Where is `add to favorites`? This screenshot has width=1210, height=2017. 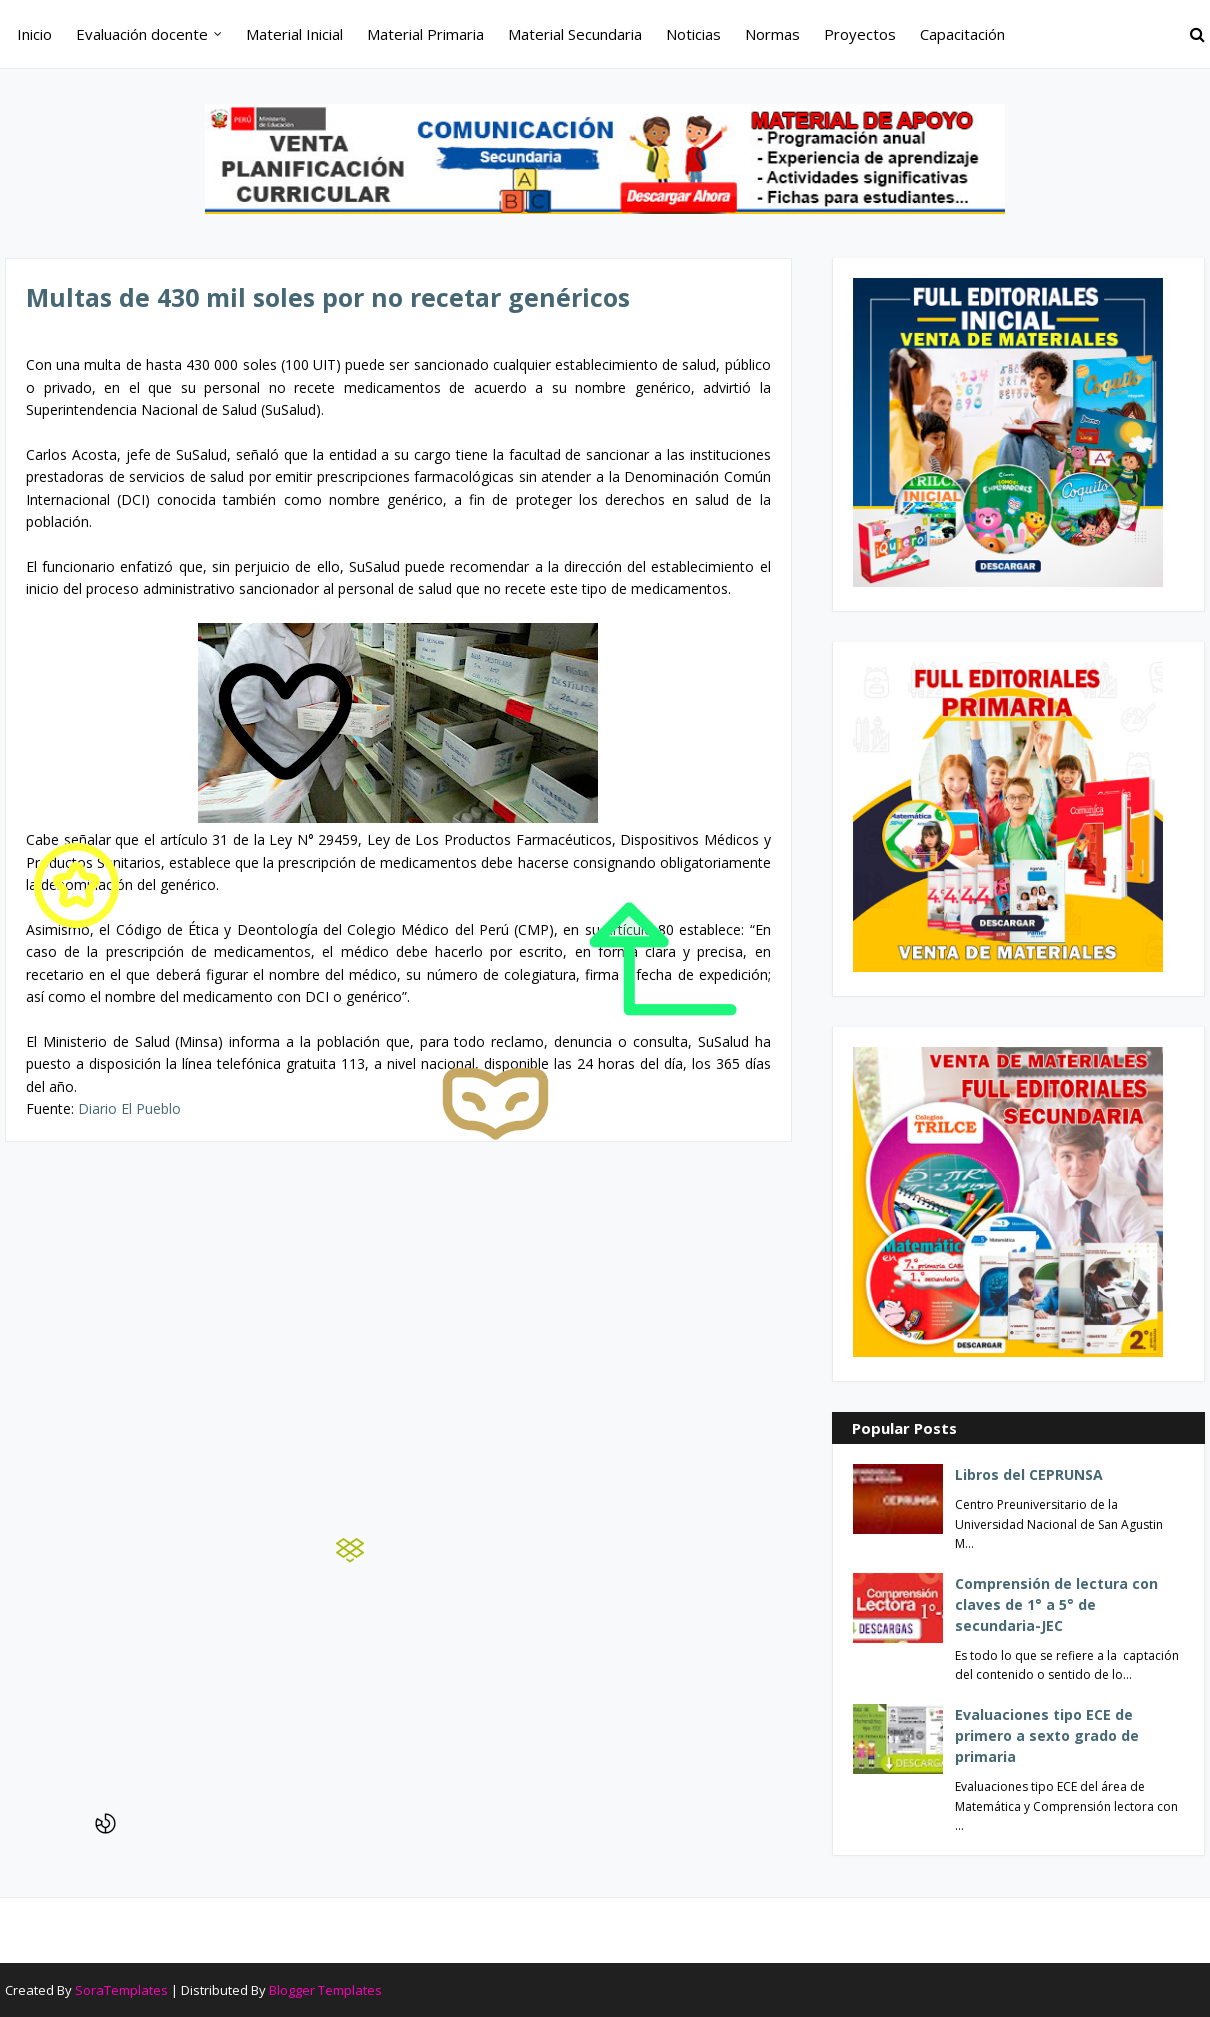 add to favorites is located at coordinates (285, 721).